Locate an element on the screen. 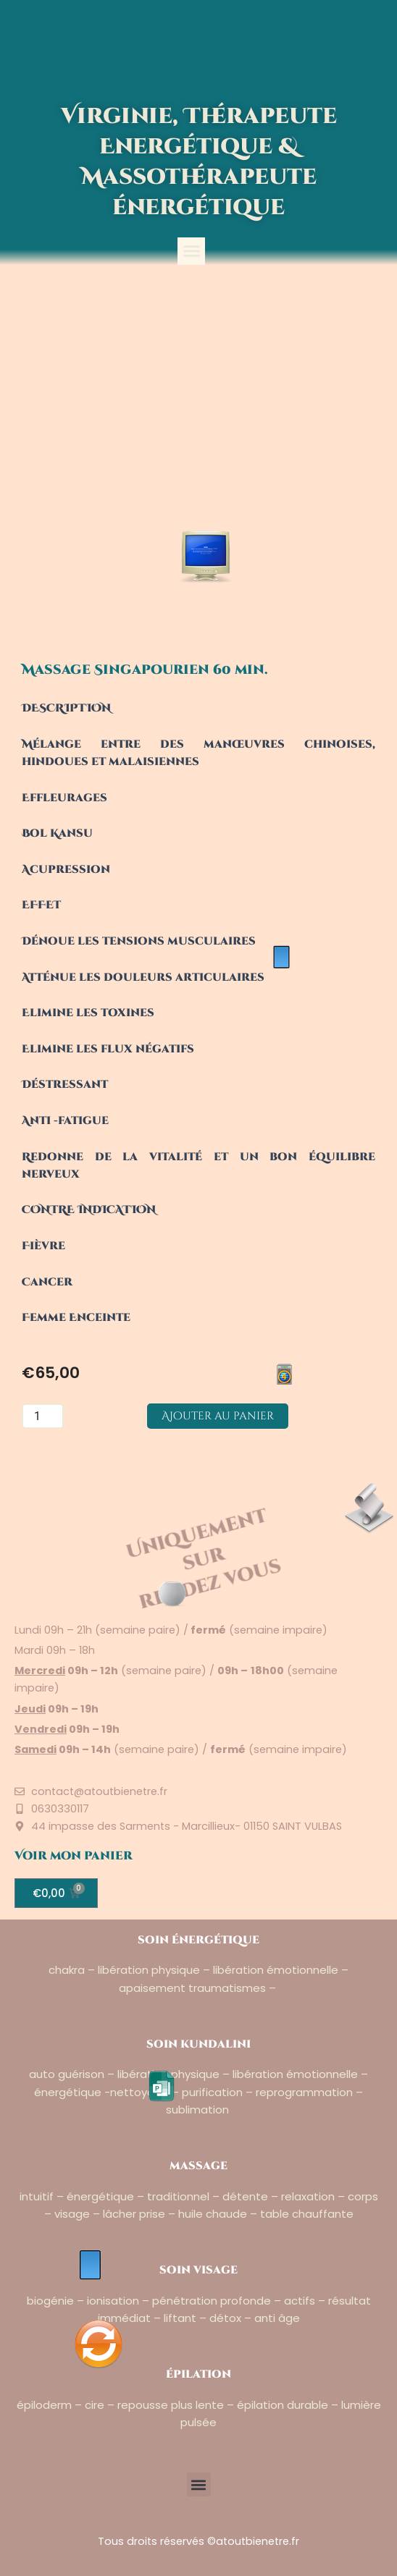 The width and height of the screenshot is (397, 2576). access RAID 4 storage configuration settings is located at coordinates (284, 1374).